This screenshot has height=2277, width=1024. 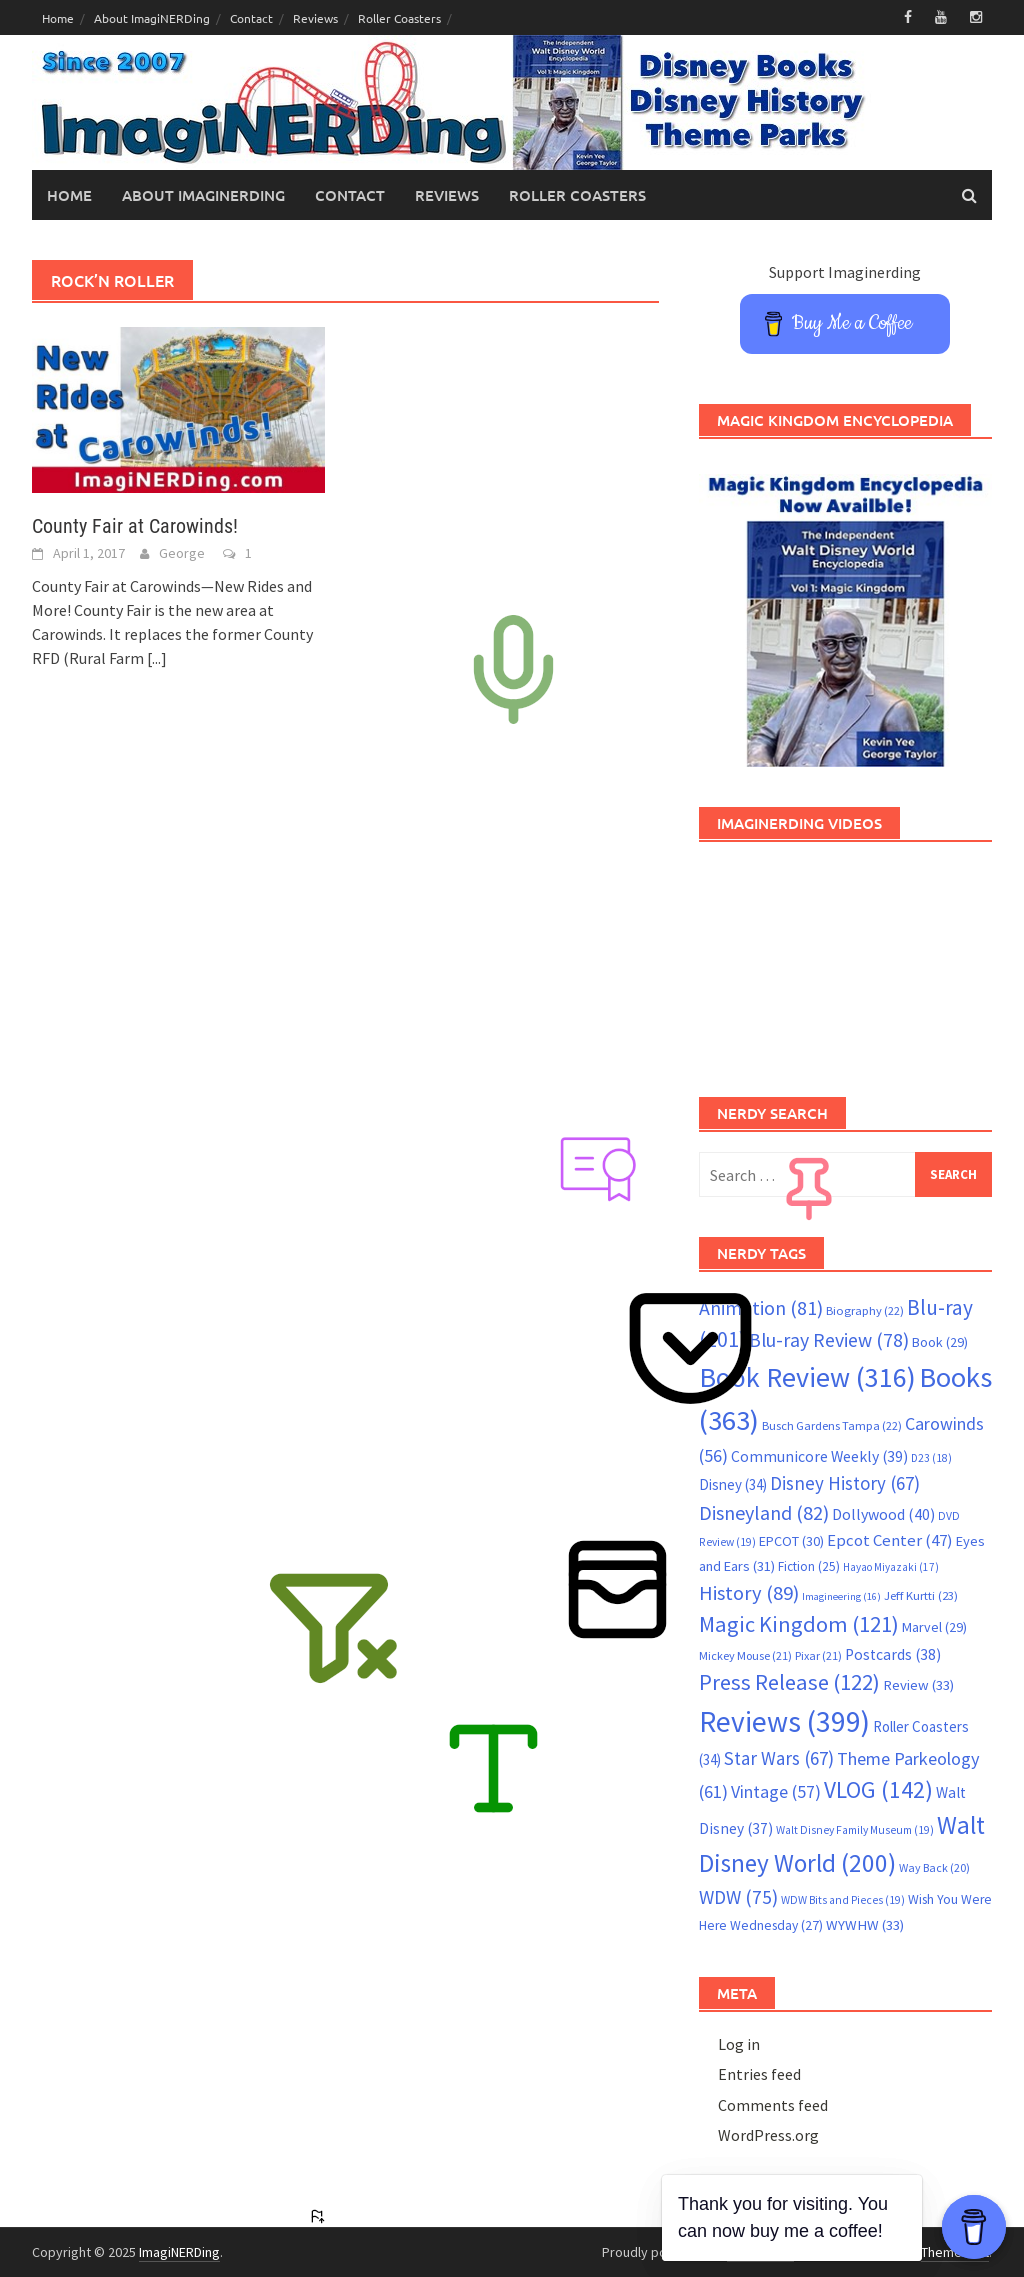 I want to click on access your digital wallet and payment cards, so click(x=617, y=1589).